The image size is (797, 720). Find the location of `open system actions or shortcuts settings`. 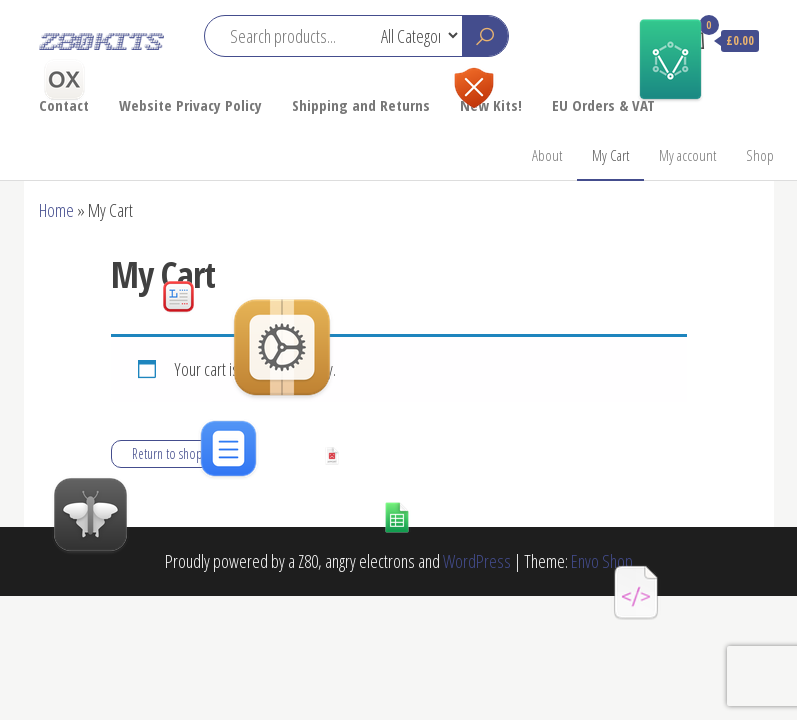

open system actions or shortcuts settings is located at coordinates (228, 449).